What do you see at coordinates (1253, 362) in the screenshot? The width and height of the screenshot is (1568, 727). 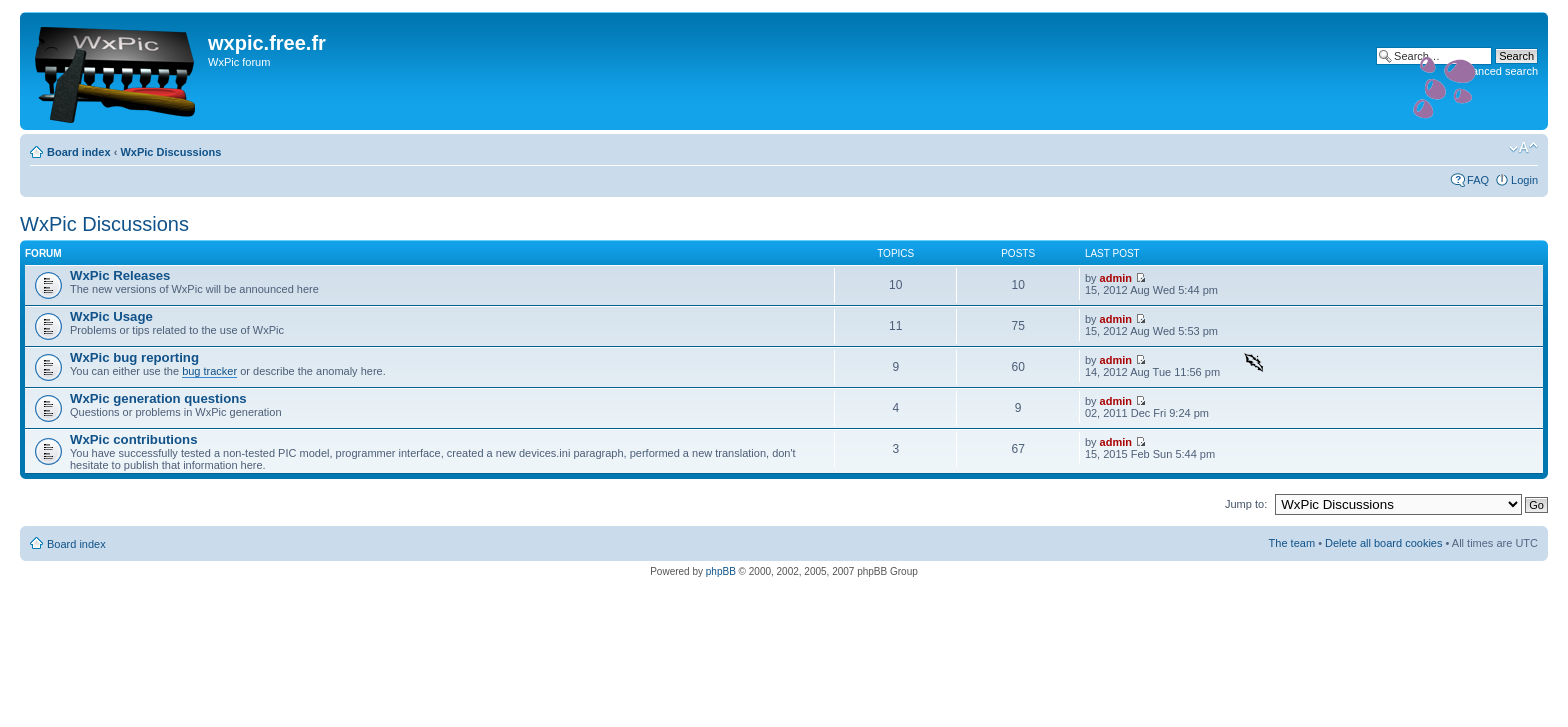 I see `indicates damage or injury status in a game` at bounding box center [1253, 362].